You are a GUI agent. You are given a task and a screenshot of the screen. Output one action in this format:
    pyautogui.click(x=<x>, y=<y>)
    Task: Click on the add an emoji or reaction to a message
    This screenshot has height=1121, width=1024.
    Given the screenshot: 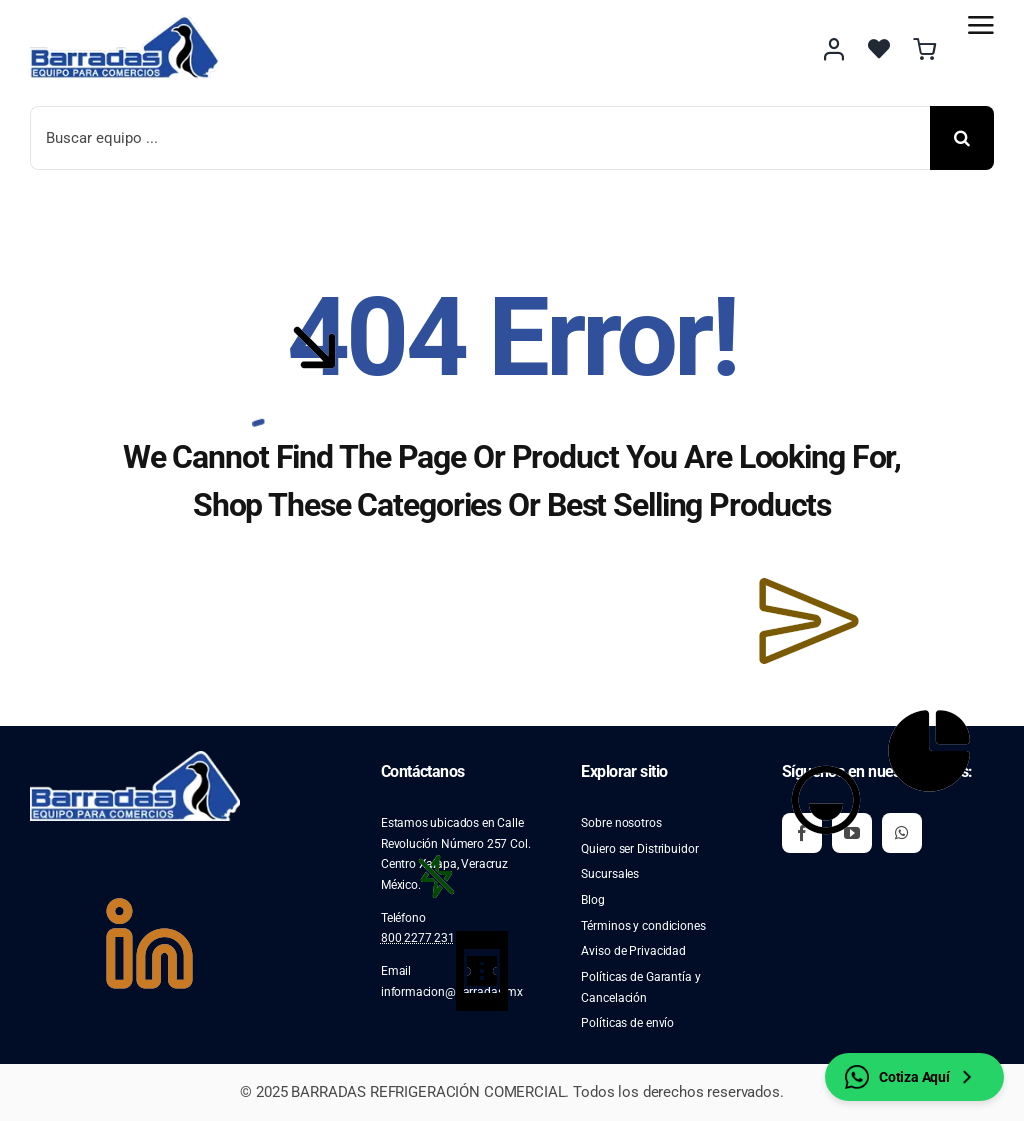 What is the action you would take?
    pyautogui.click(x=826, y=800)
    